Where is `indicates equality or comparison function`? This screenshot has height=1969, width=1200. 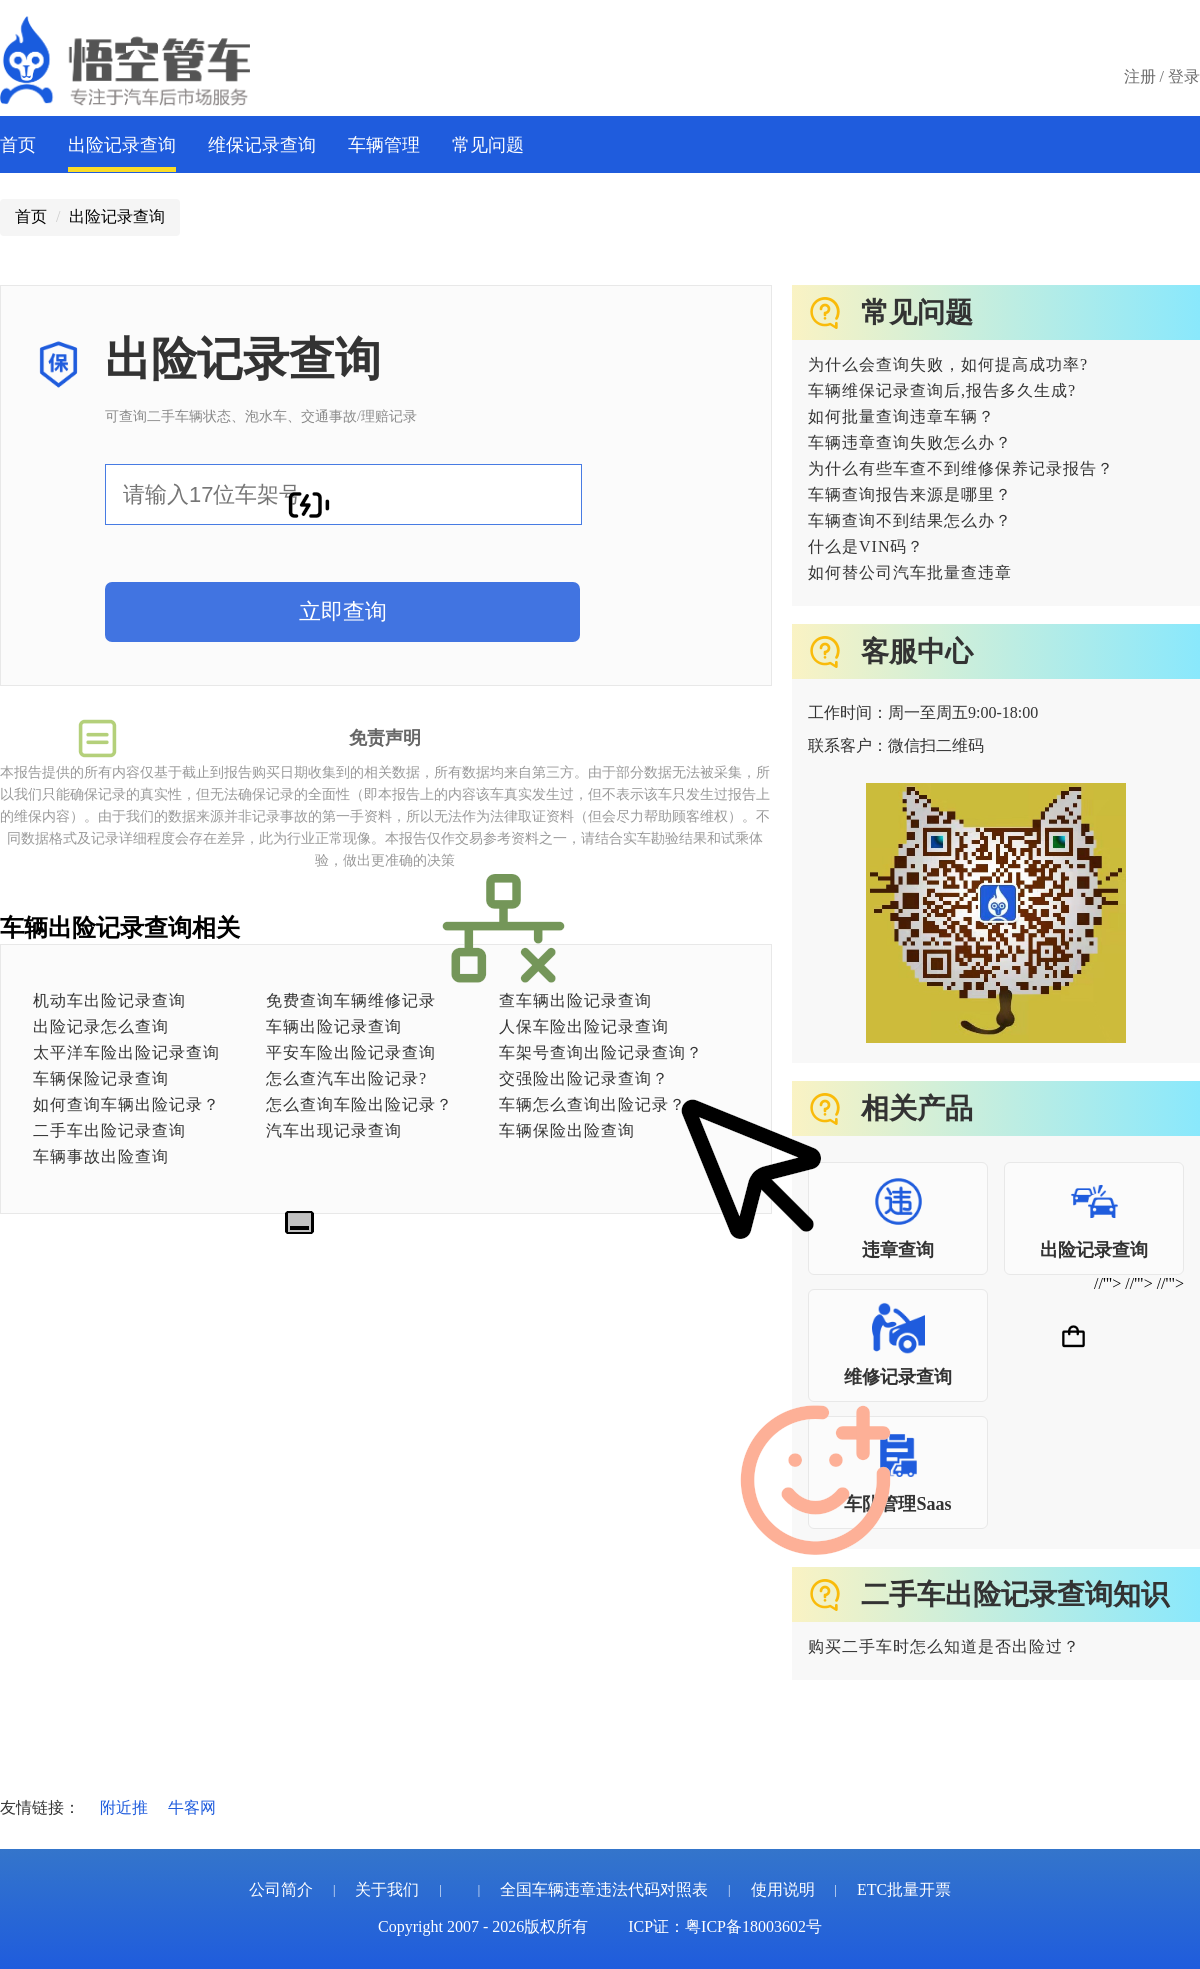
indicates equality or comparison function is located at coordinates (97, 738).